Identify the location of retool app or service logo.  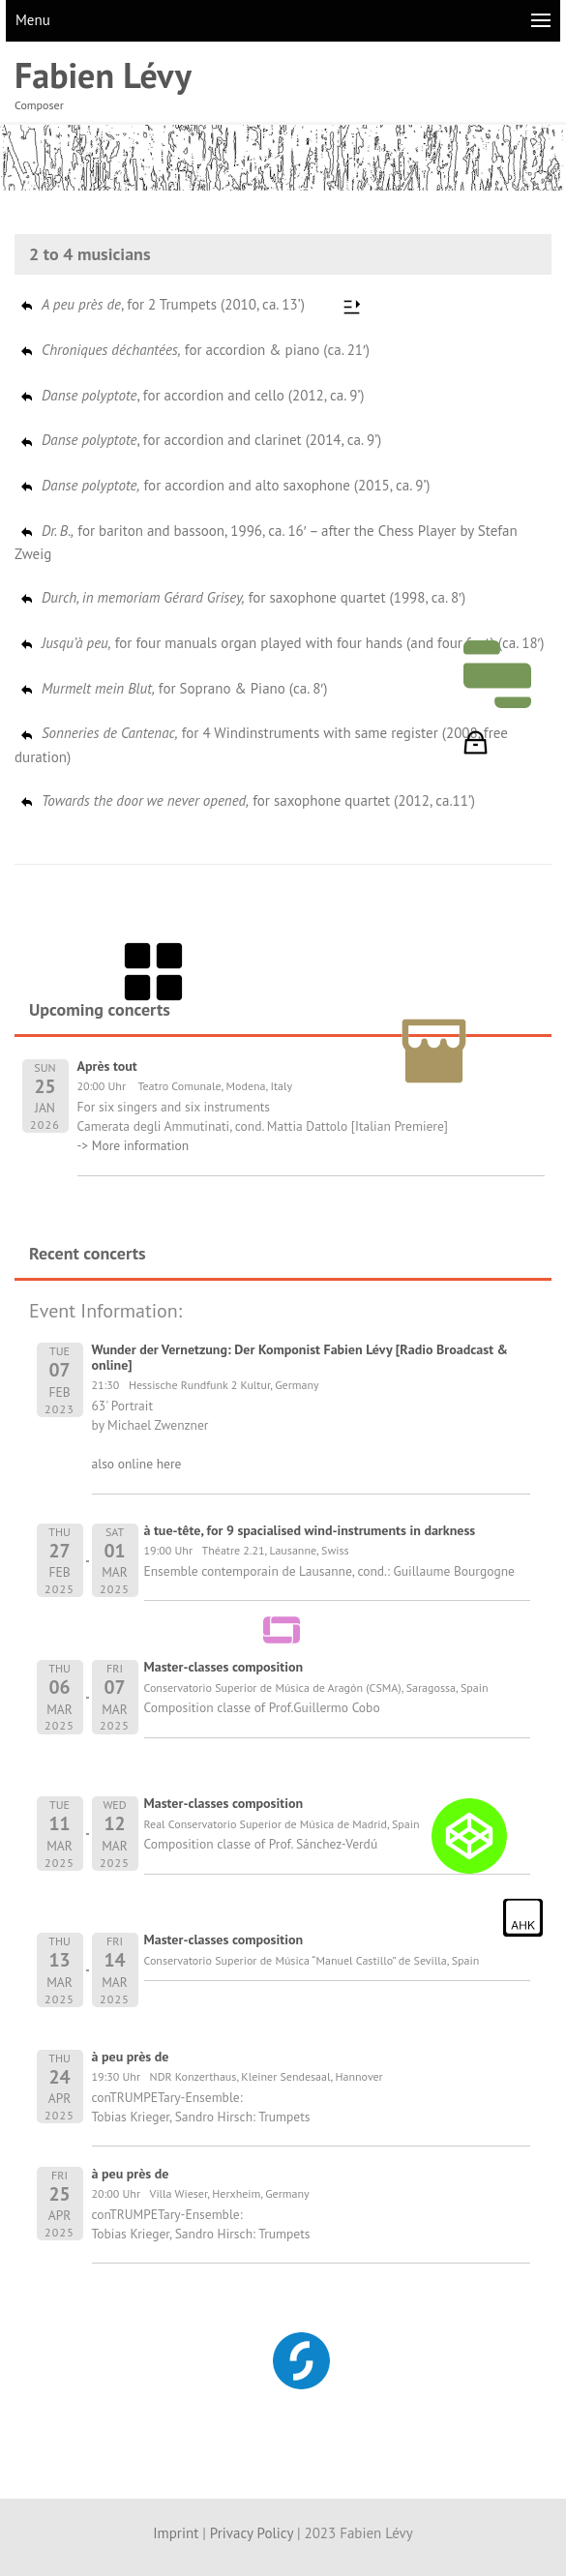
(497, 674).